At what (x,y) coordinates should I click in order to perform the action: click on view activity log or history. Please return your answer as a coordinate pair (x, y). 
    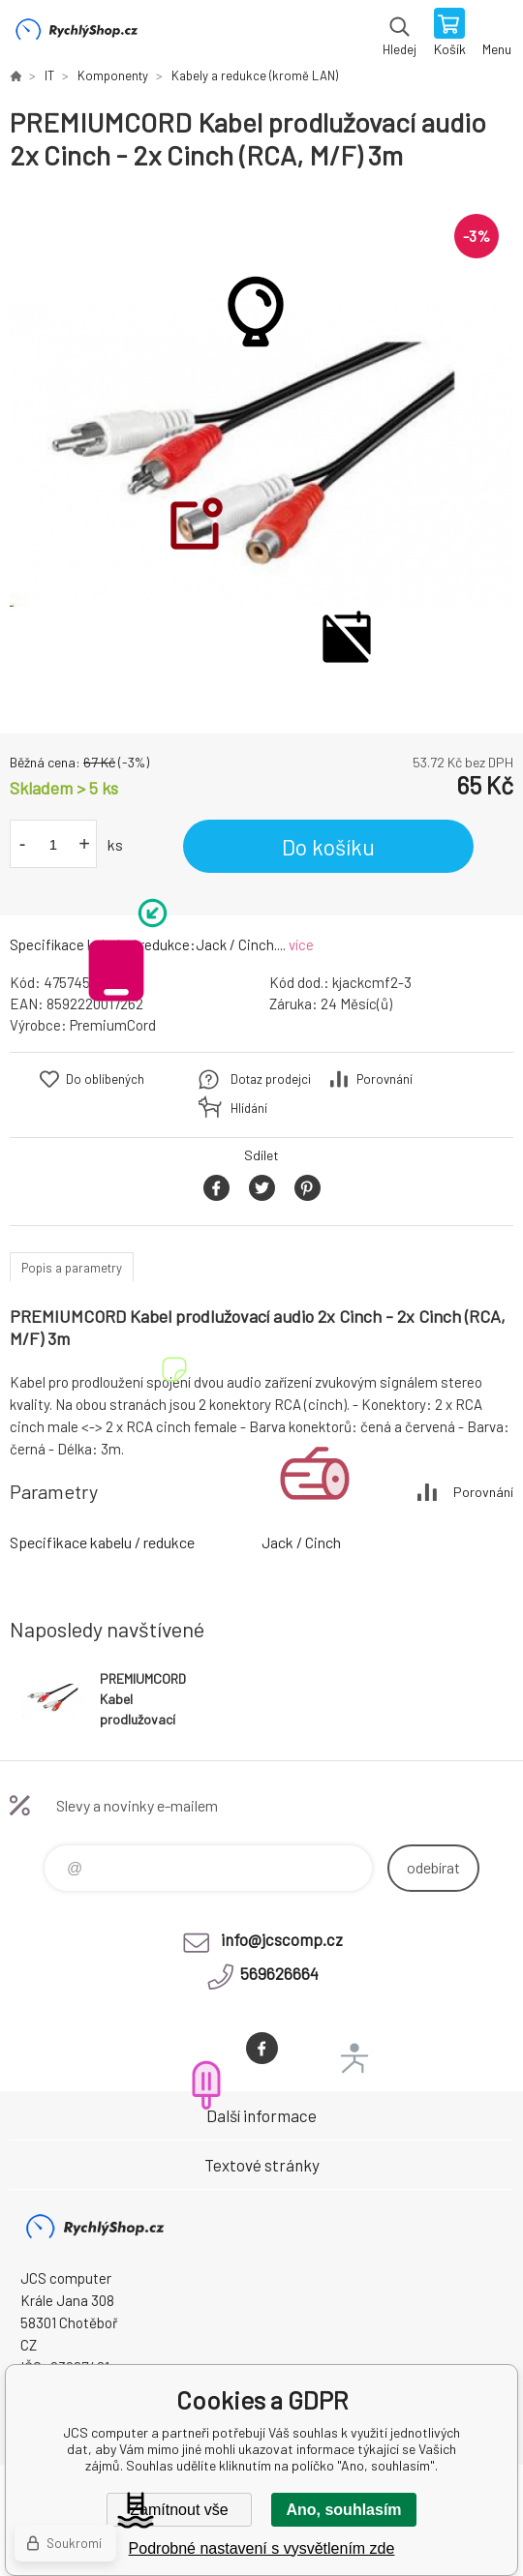
    Looking at the image, I should click on (315, 1477).